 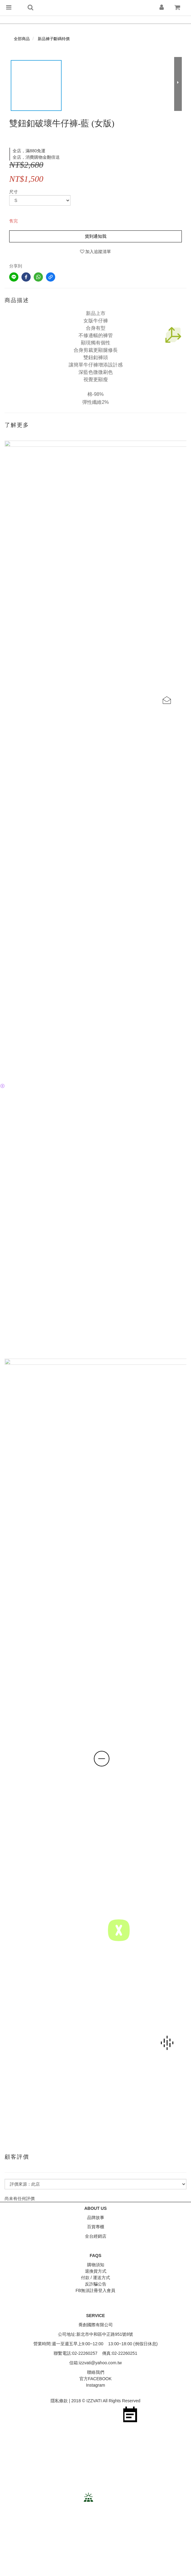 What do you see at coordinates (88, 2498) in the screenshot?
I see `view solar panel status or energy production` at bounding box center [88, 2498].